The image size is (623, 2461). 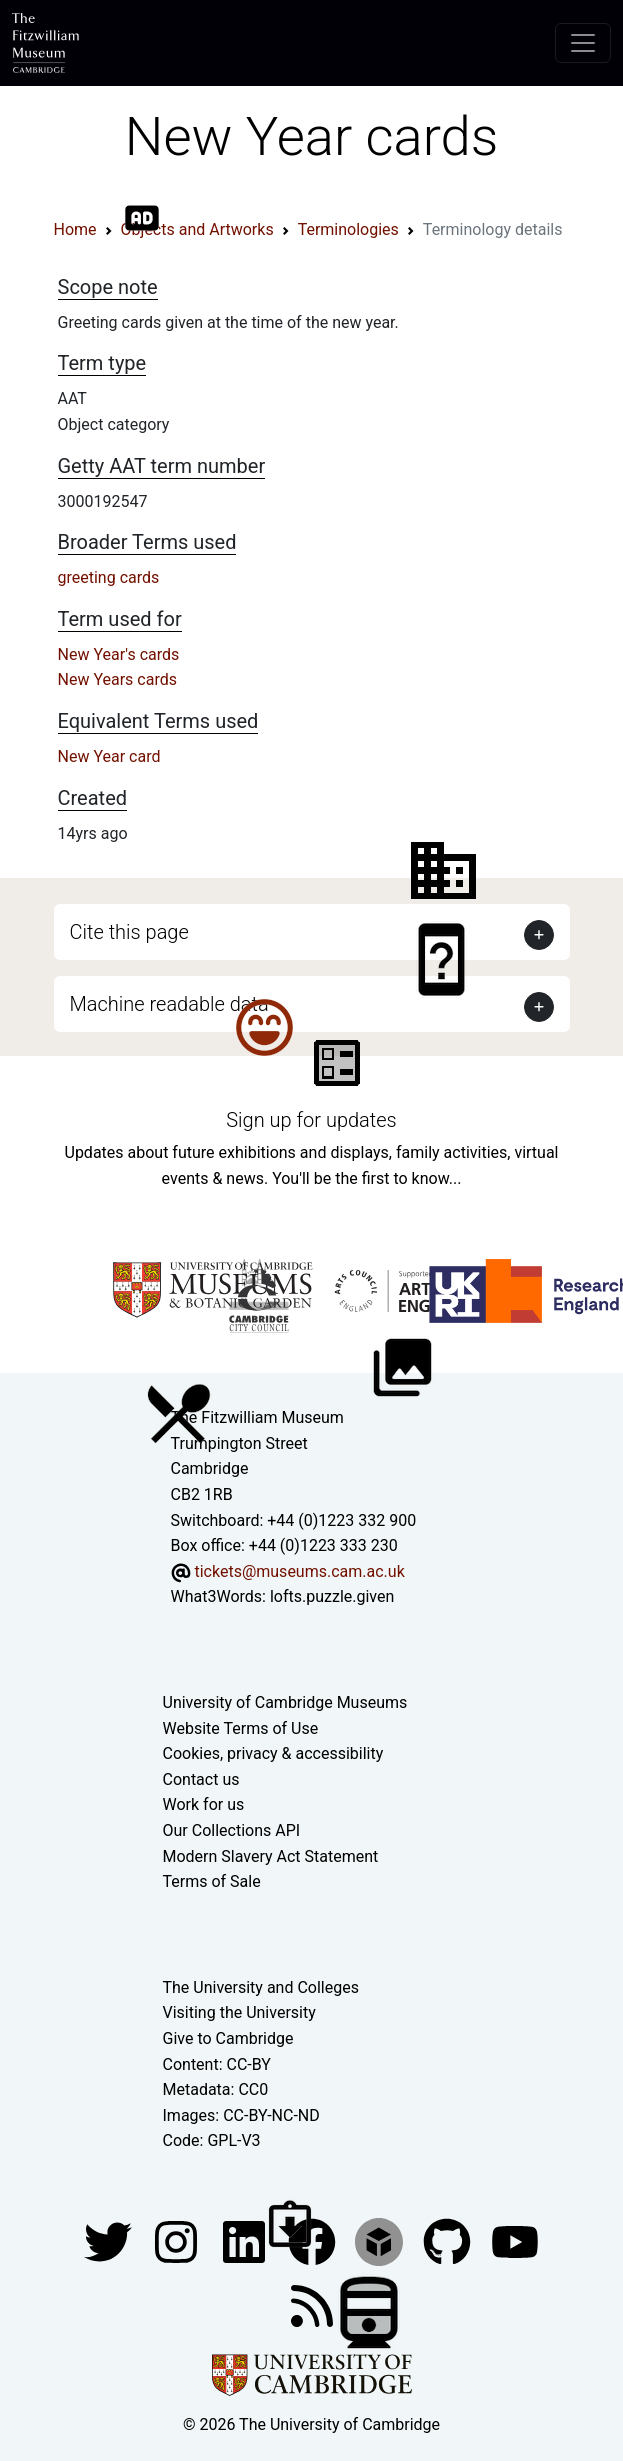 What do you see at coordinates (178, 1413) in the screenshot?
I see `view restaurant or dining options` at bounding box center [178, 1413].